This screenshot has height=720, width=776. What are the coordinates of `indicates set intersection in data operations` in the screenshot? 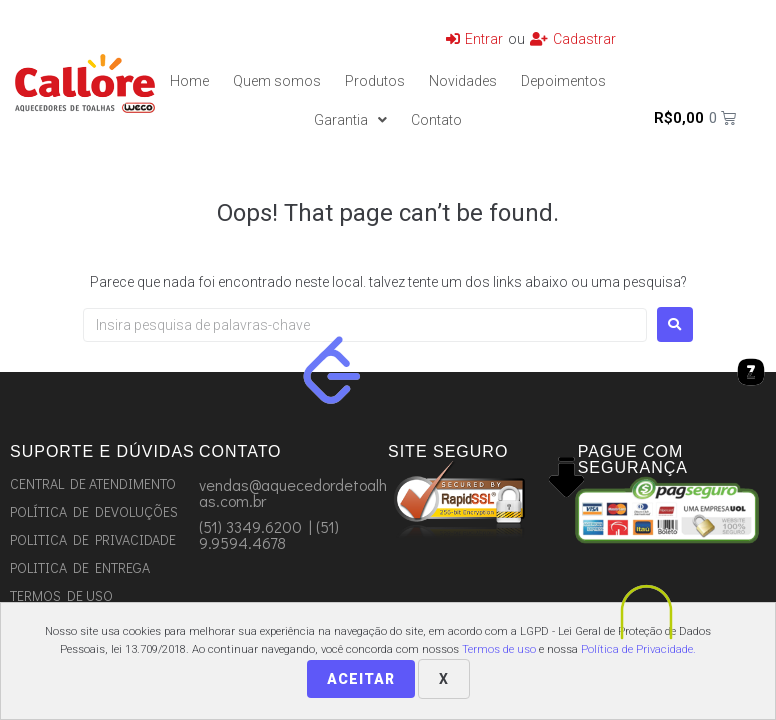 It's located at (646, 613).